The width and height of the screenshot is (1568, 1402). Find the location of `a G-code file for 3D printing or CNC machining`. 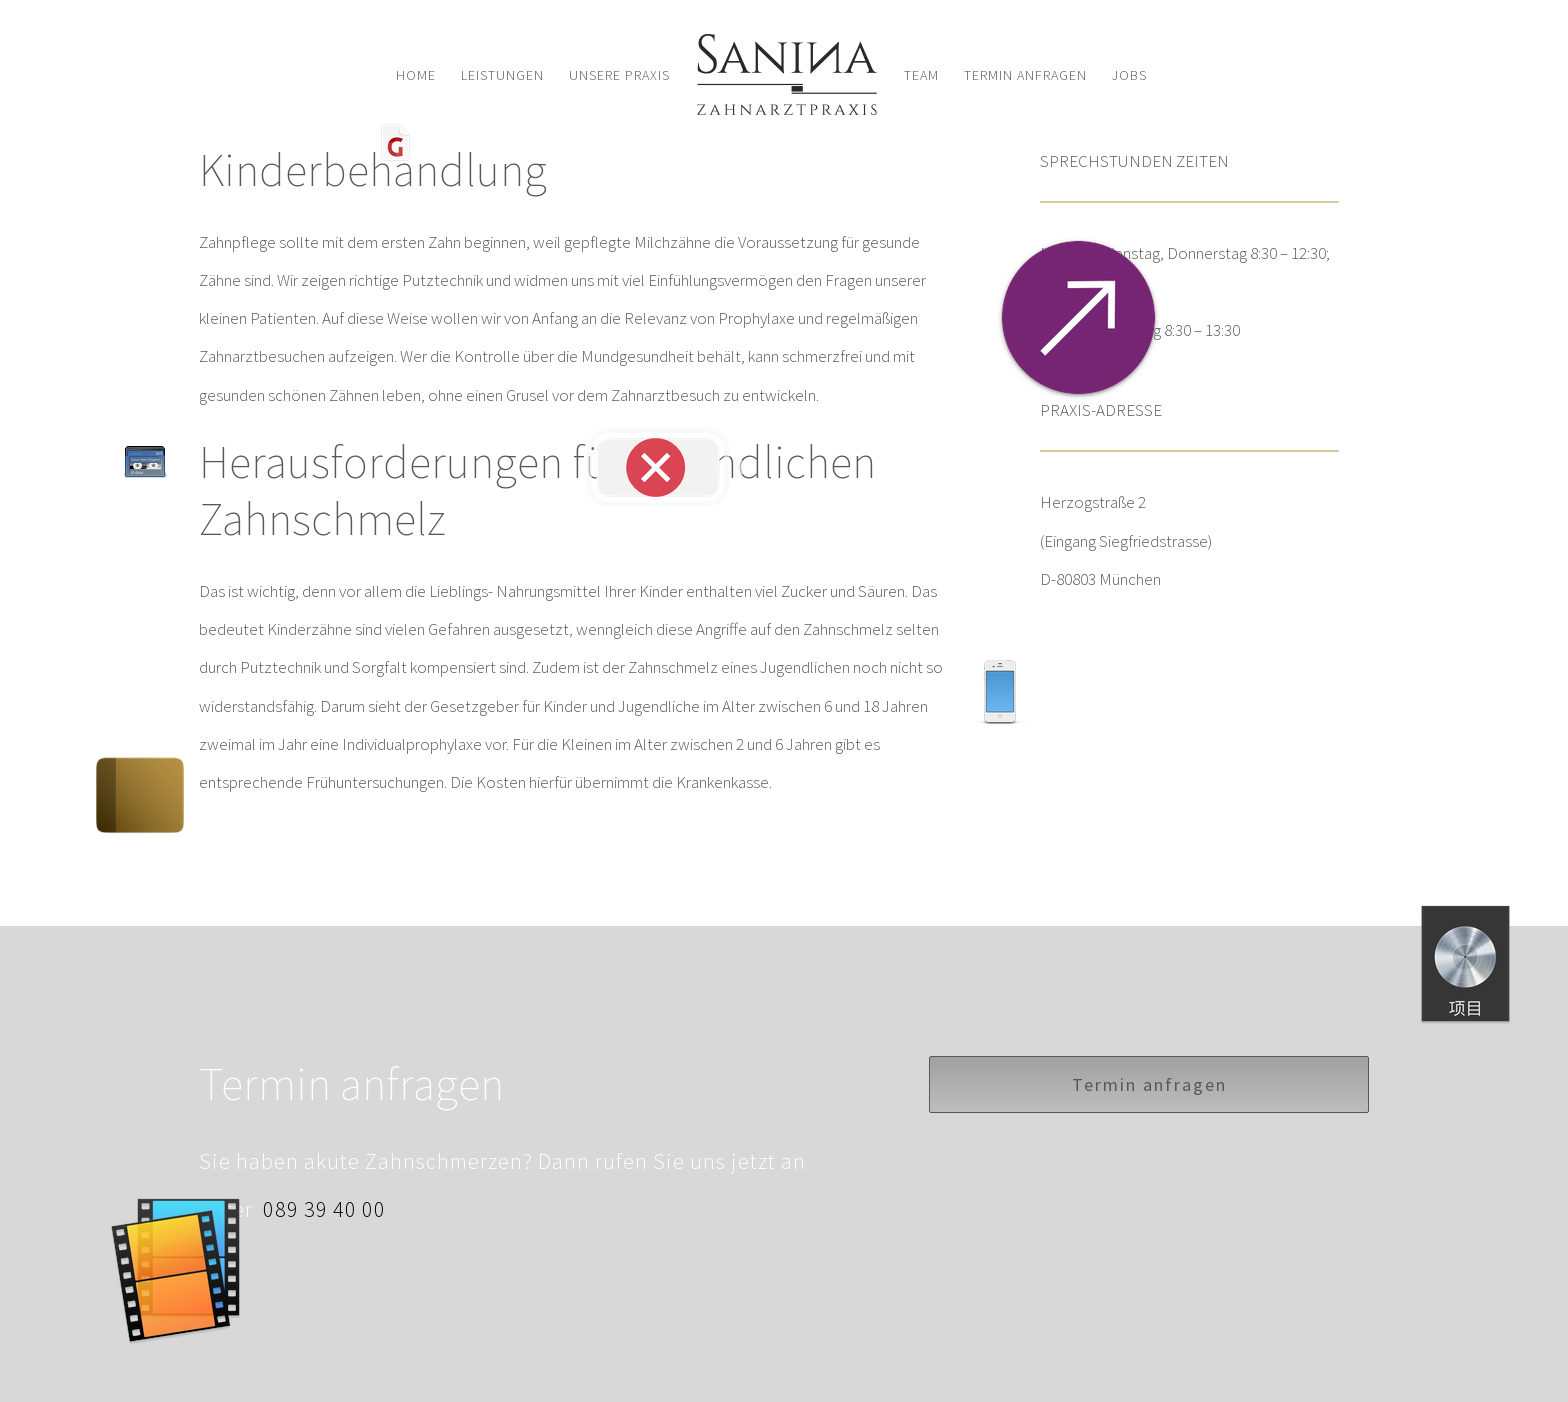

a G-code file for 3D printing or CNC machining is located at coordinates (395, 142).